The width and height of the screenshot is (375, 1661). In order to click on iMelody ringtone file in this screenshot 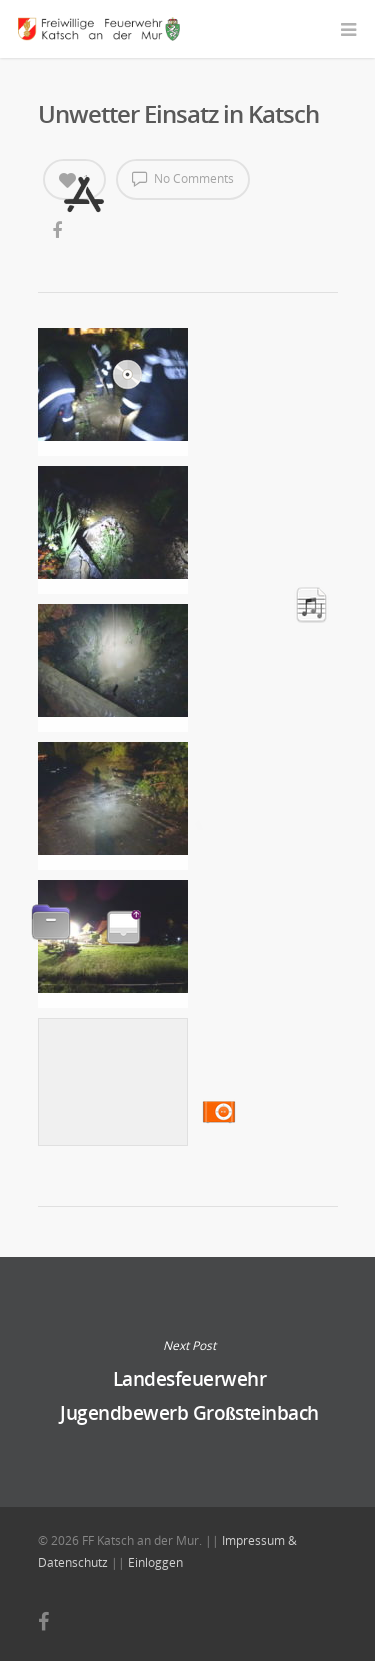, I will do `click(311, 604)`.